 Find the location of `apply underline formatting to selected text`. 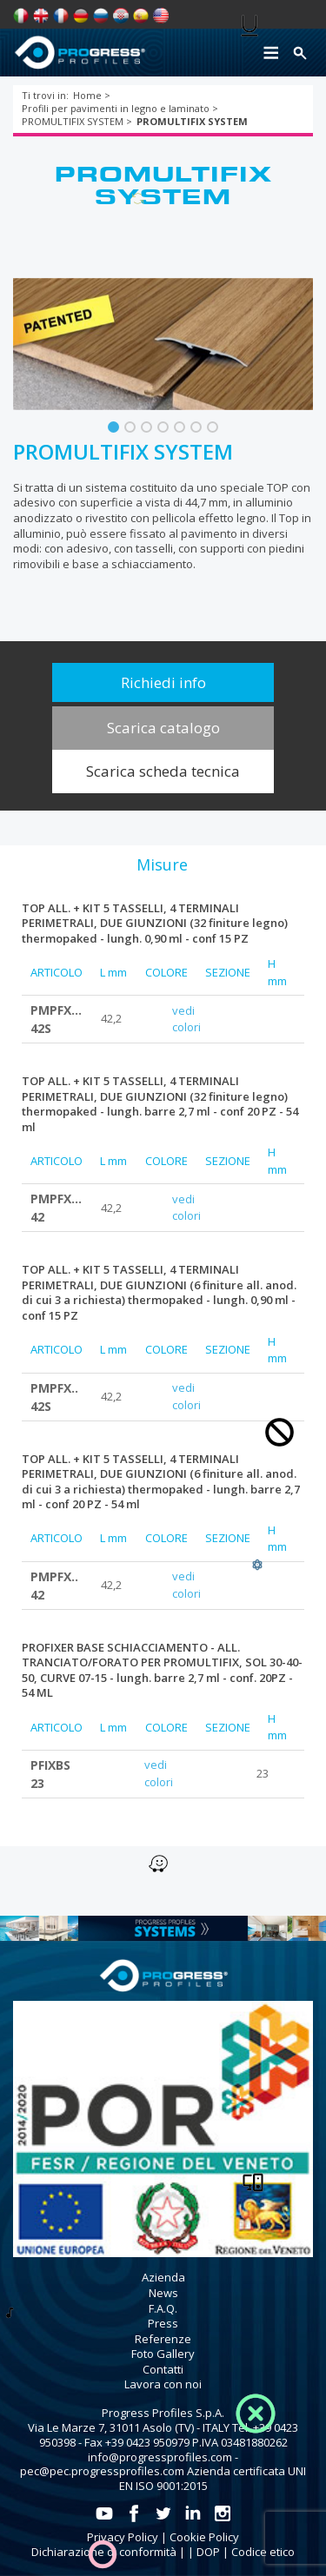

apply underline formatting to selected text is located at coordinates (249, 24).